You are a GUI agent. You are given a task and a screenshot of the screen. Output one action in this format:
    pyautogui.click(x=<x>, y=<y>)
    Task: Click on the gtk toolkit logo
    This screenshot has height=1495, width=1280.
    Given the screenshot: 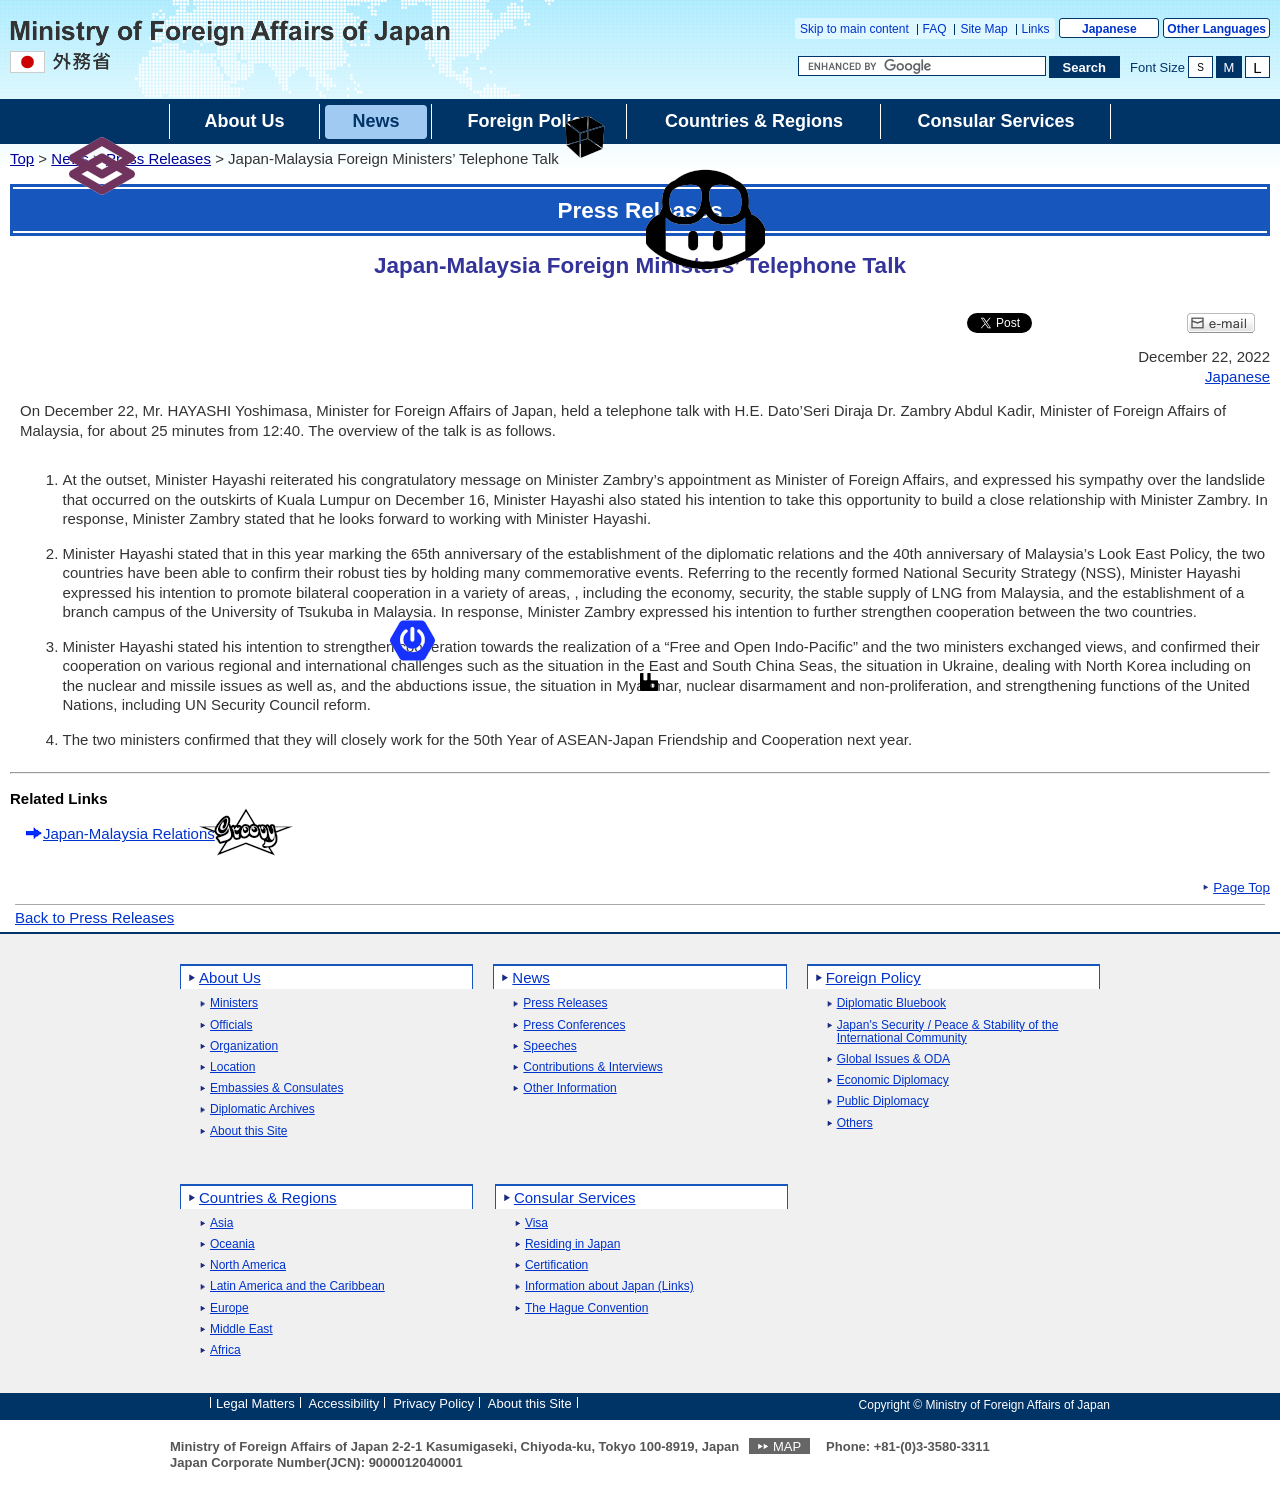 What is the action you would take?
    pyautogui.click(x=585, y=137)
    